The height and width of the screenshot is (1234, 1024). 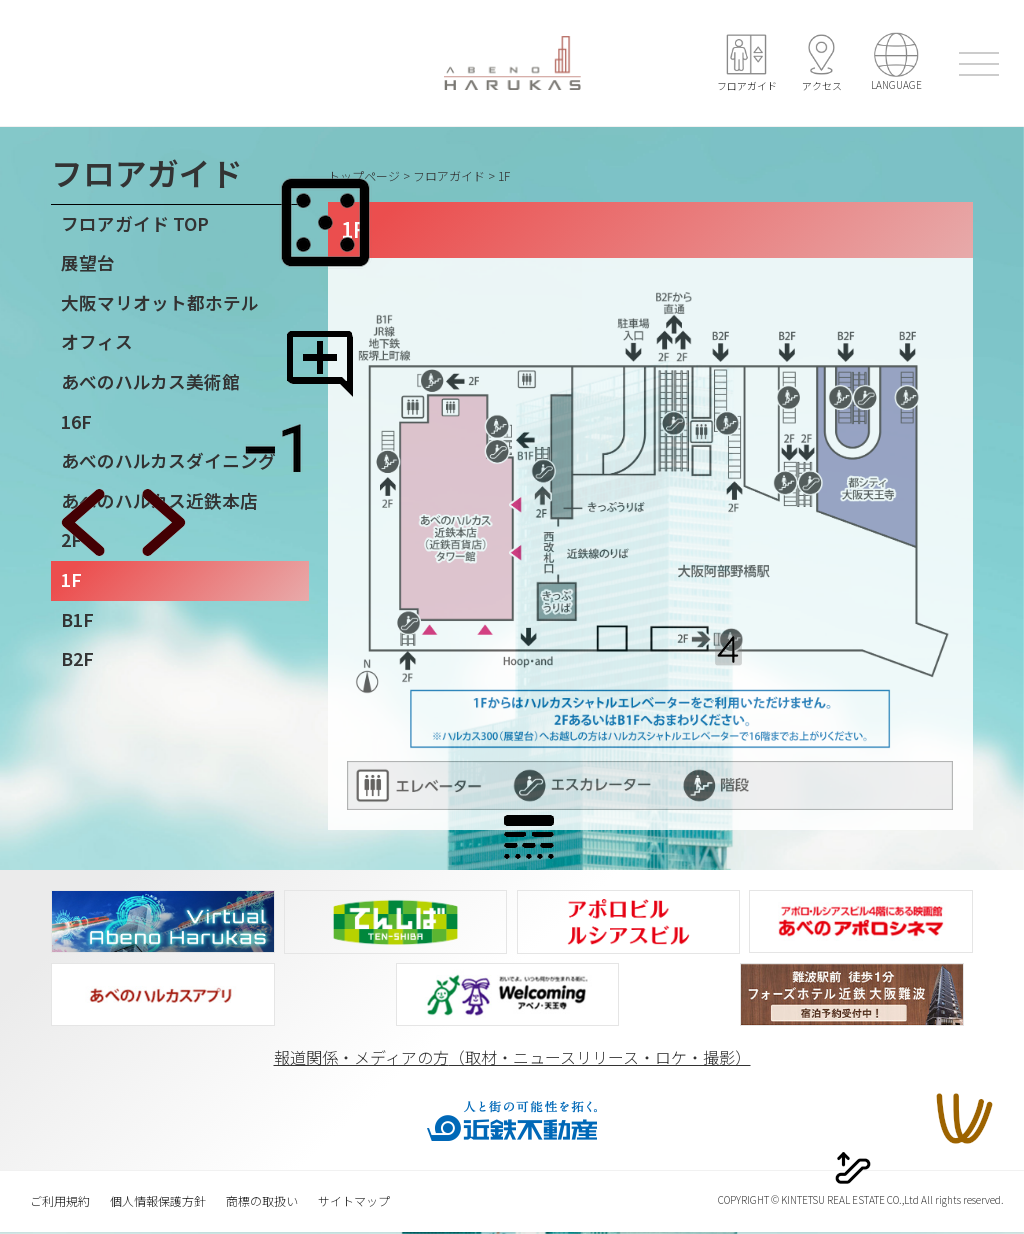 I want to click on access casino or gambling games, so click(x=325, y=222).